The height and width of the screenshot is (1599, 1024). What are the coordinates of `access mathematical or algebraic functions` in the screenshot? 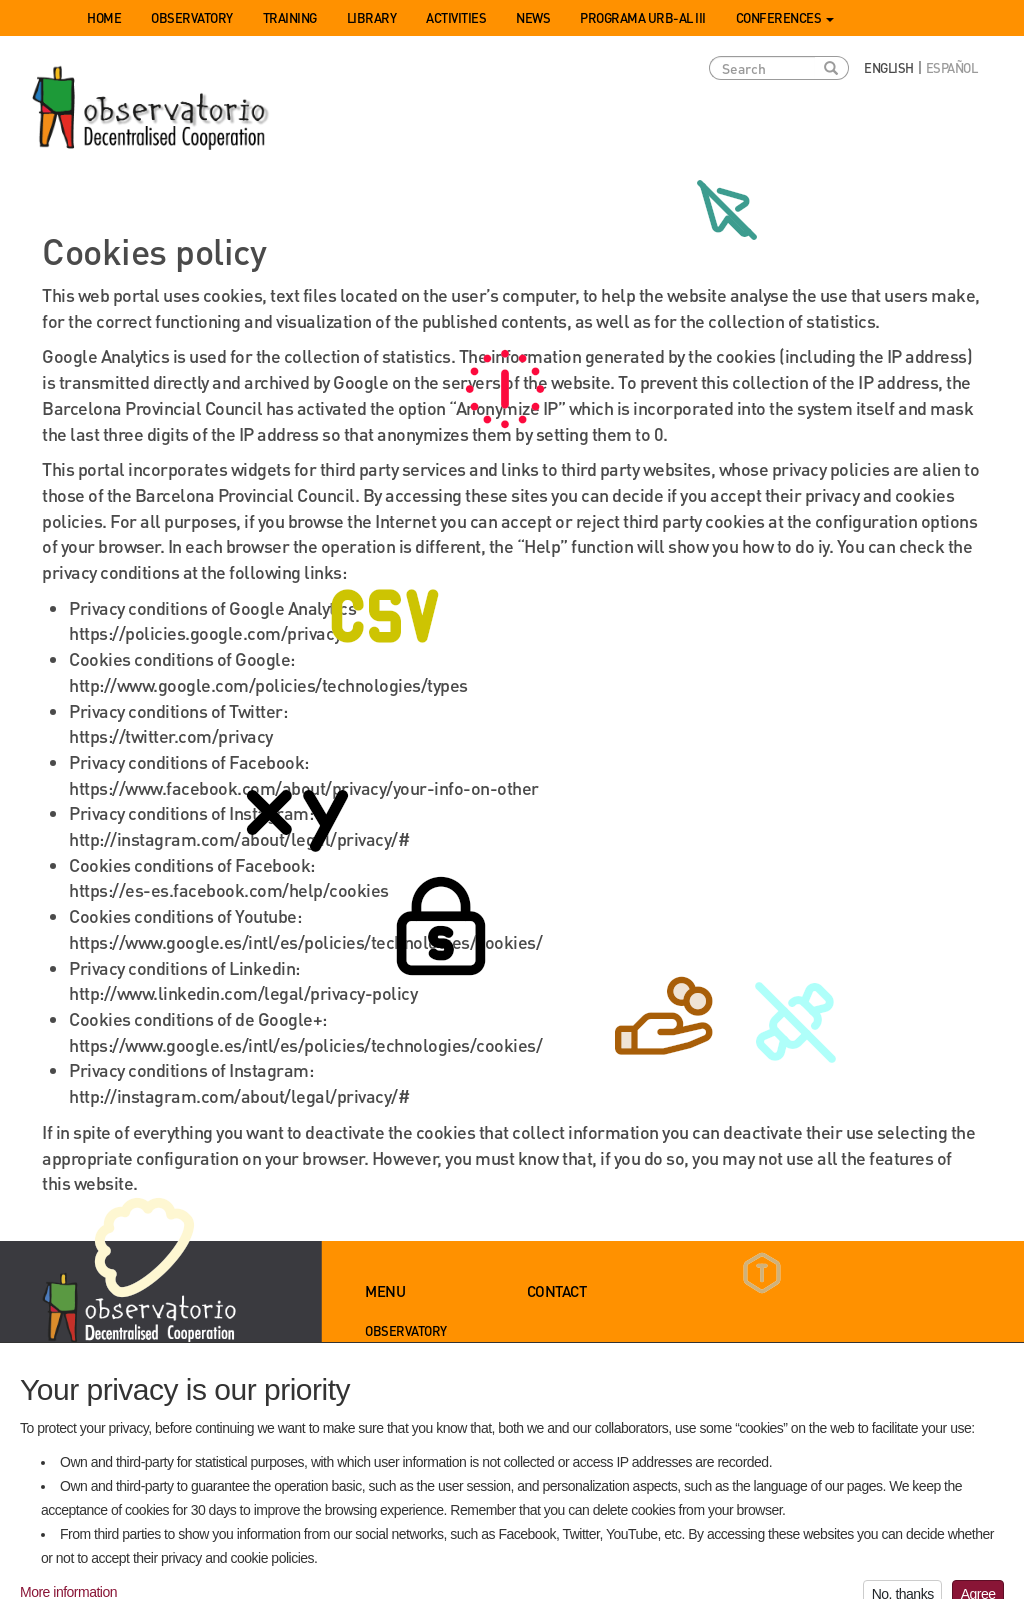 It's located at (297, 812).